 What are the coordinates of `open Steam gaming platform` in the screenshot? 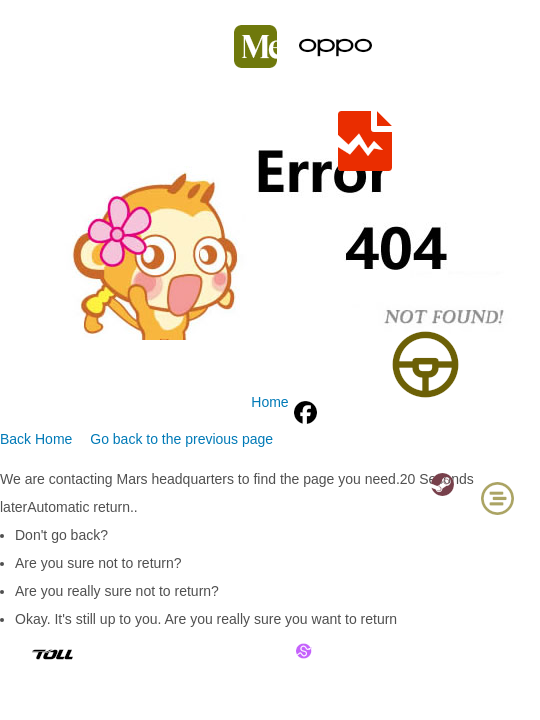 It's located at (442, 484).